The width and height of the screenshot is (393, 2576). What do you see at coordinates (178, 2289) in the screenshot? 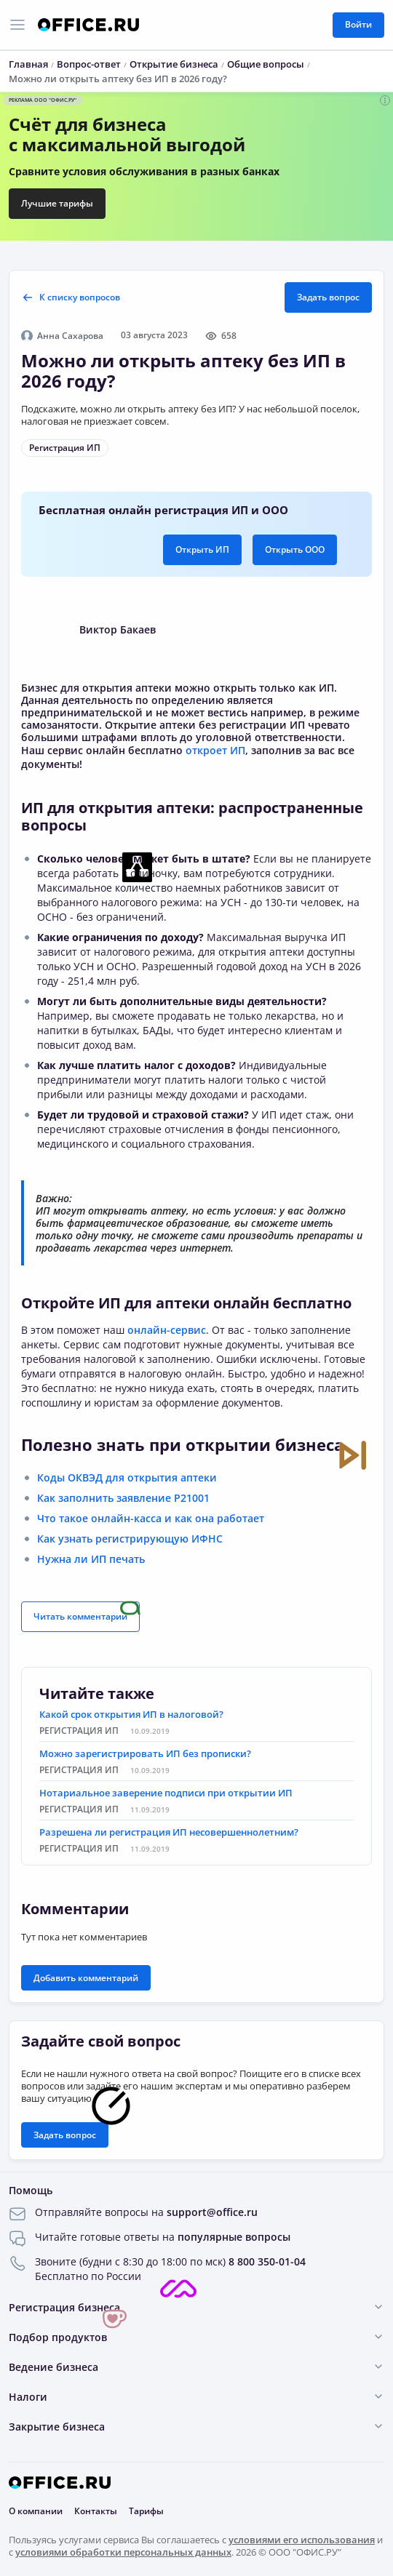
I see `maze user testing platform logo` at bounding box center [178, 2289].